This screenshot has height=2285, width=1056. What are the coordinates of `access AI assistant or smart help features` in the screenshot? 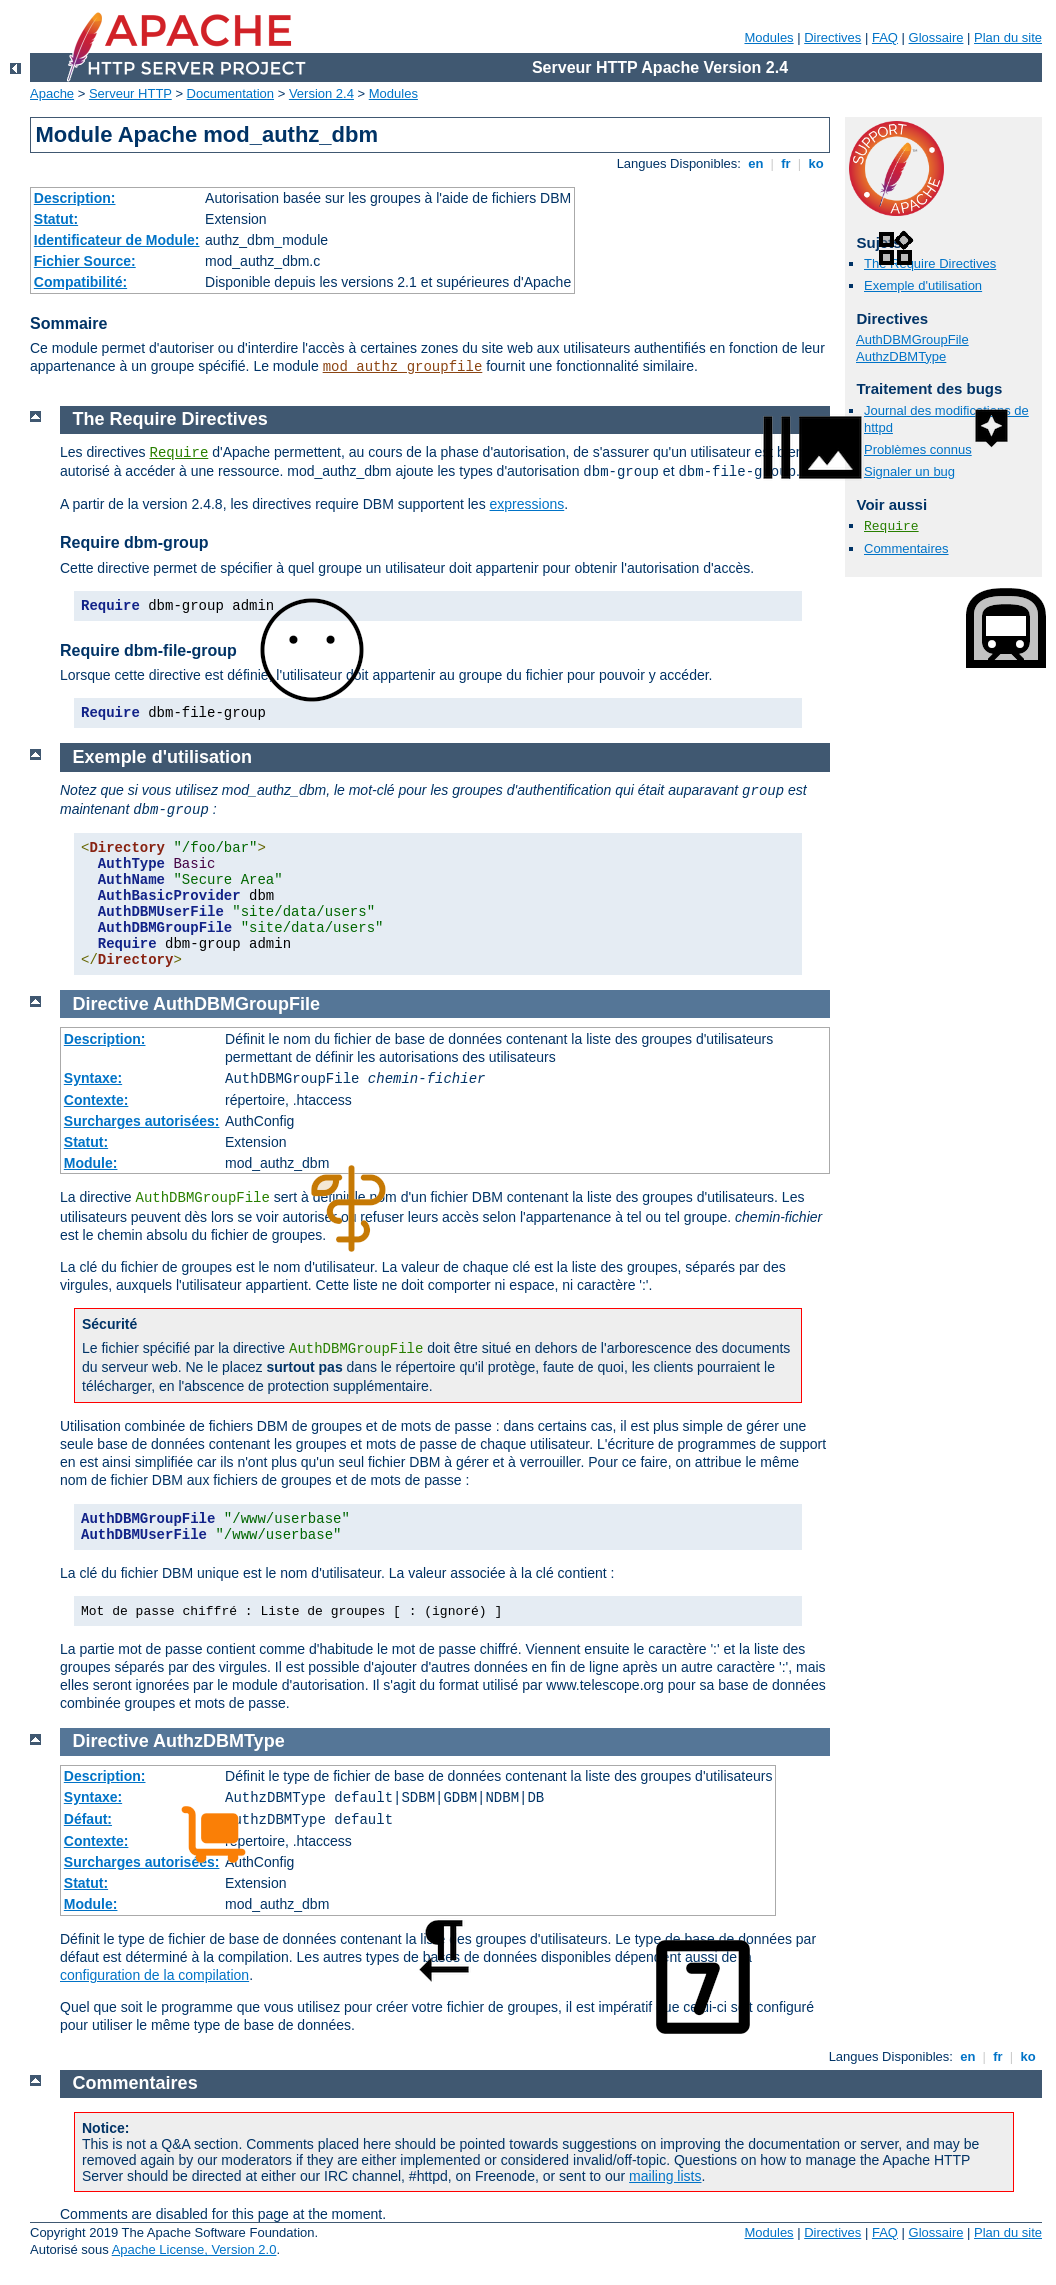 It's located at (991, 427).